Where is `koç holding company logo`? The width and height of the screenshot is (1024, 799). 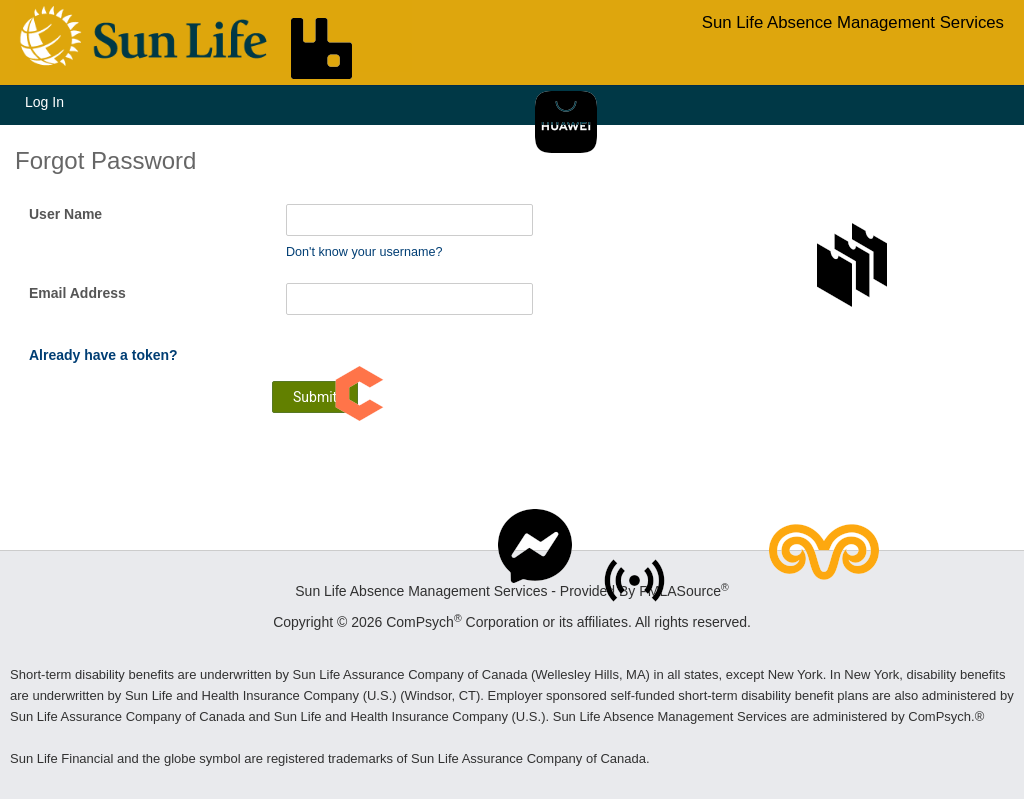
koç holding company logo is located at coordinates (824, 552).